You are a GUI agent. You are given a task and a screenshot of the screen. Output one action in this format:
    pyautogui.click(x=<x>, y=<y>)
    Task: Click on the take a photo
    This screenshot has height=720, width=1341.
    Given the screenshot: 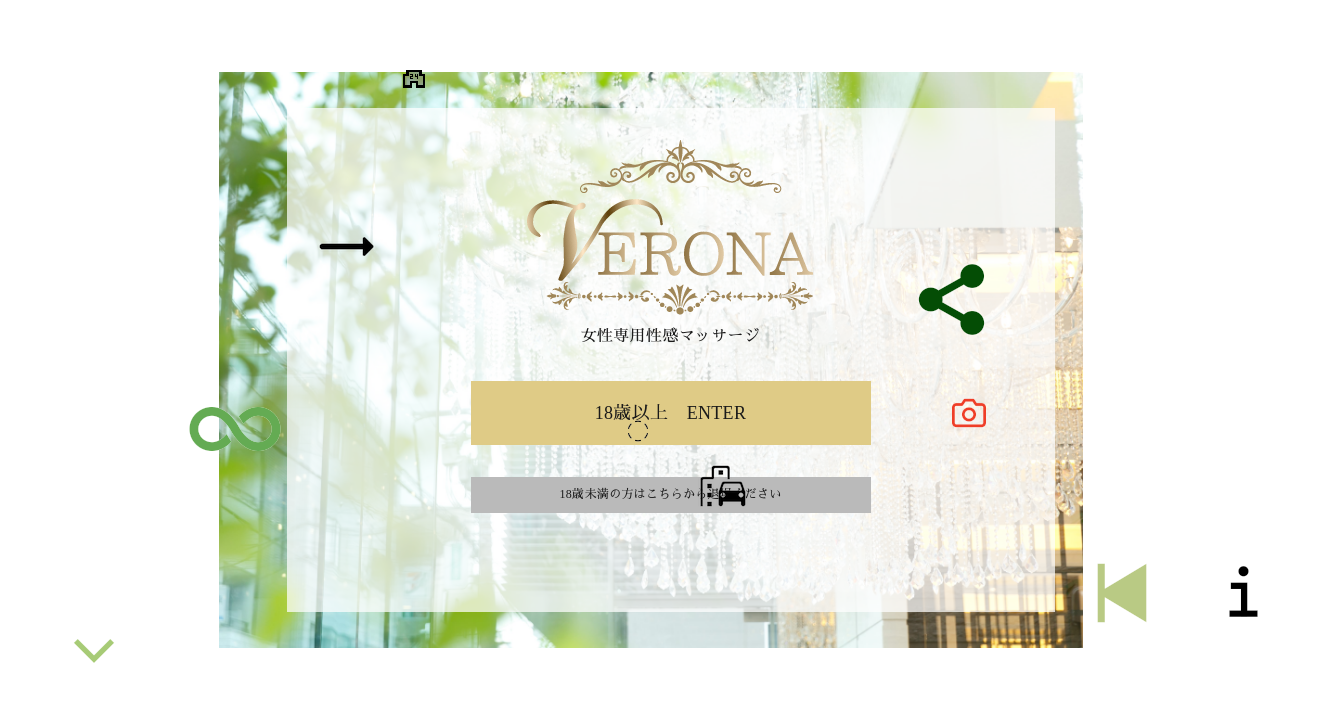 What is the action you would take?
    pyautogui.click(x=969, y=413)
    